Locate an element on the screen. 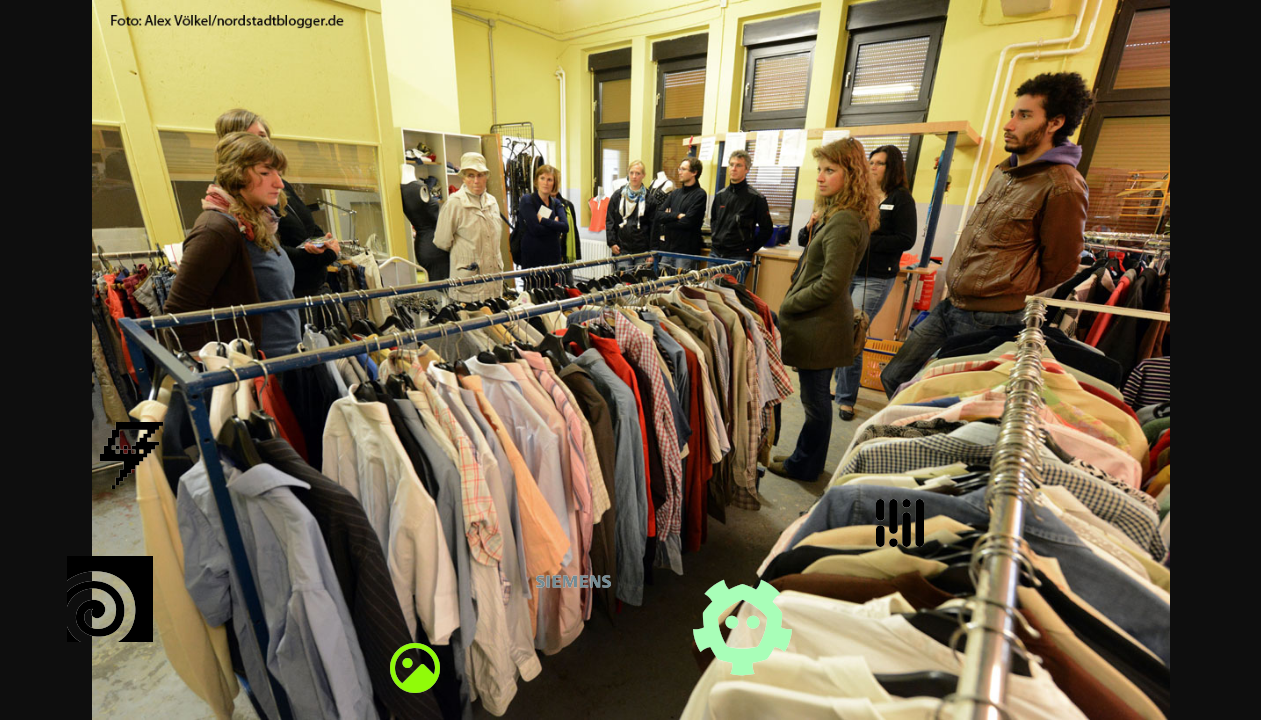 This screenshot has height=720, width=1261. Siemens company logo is located at coordinates (573, 581).